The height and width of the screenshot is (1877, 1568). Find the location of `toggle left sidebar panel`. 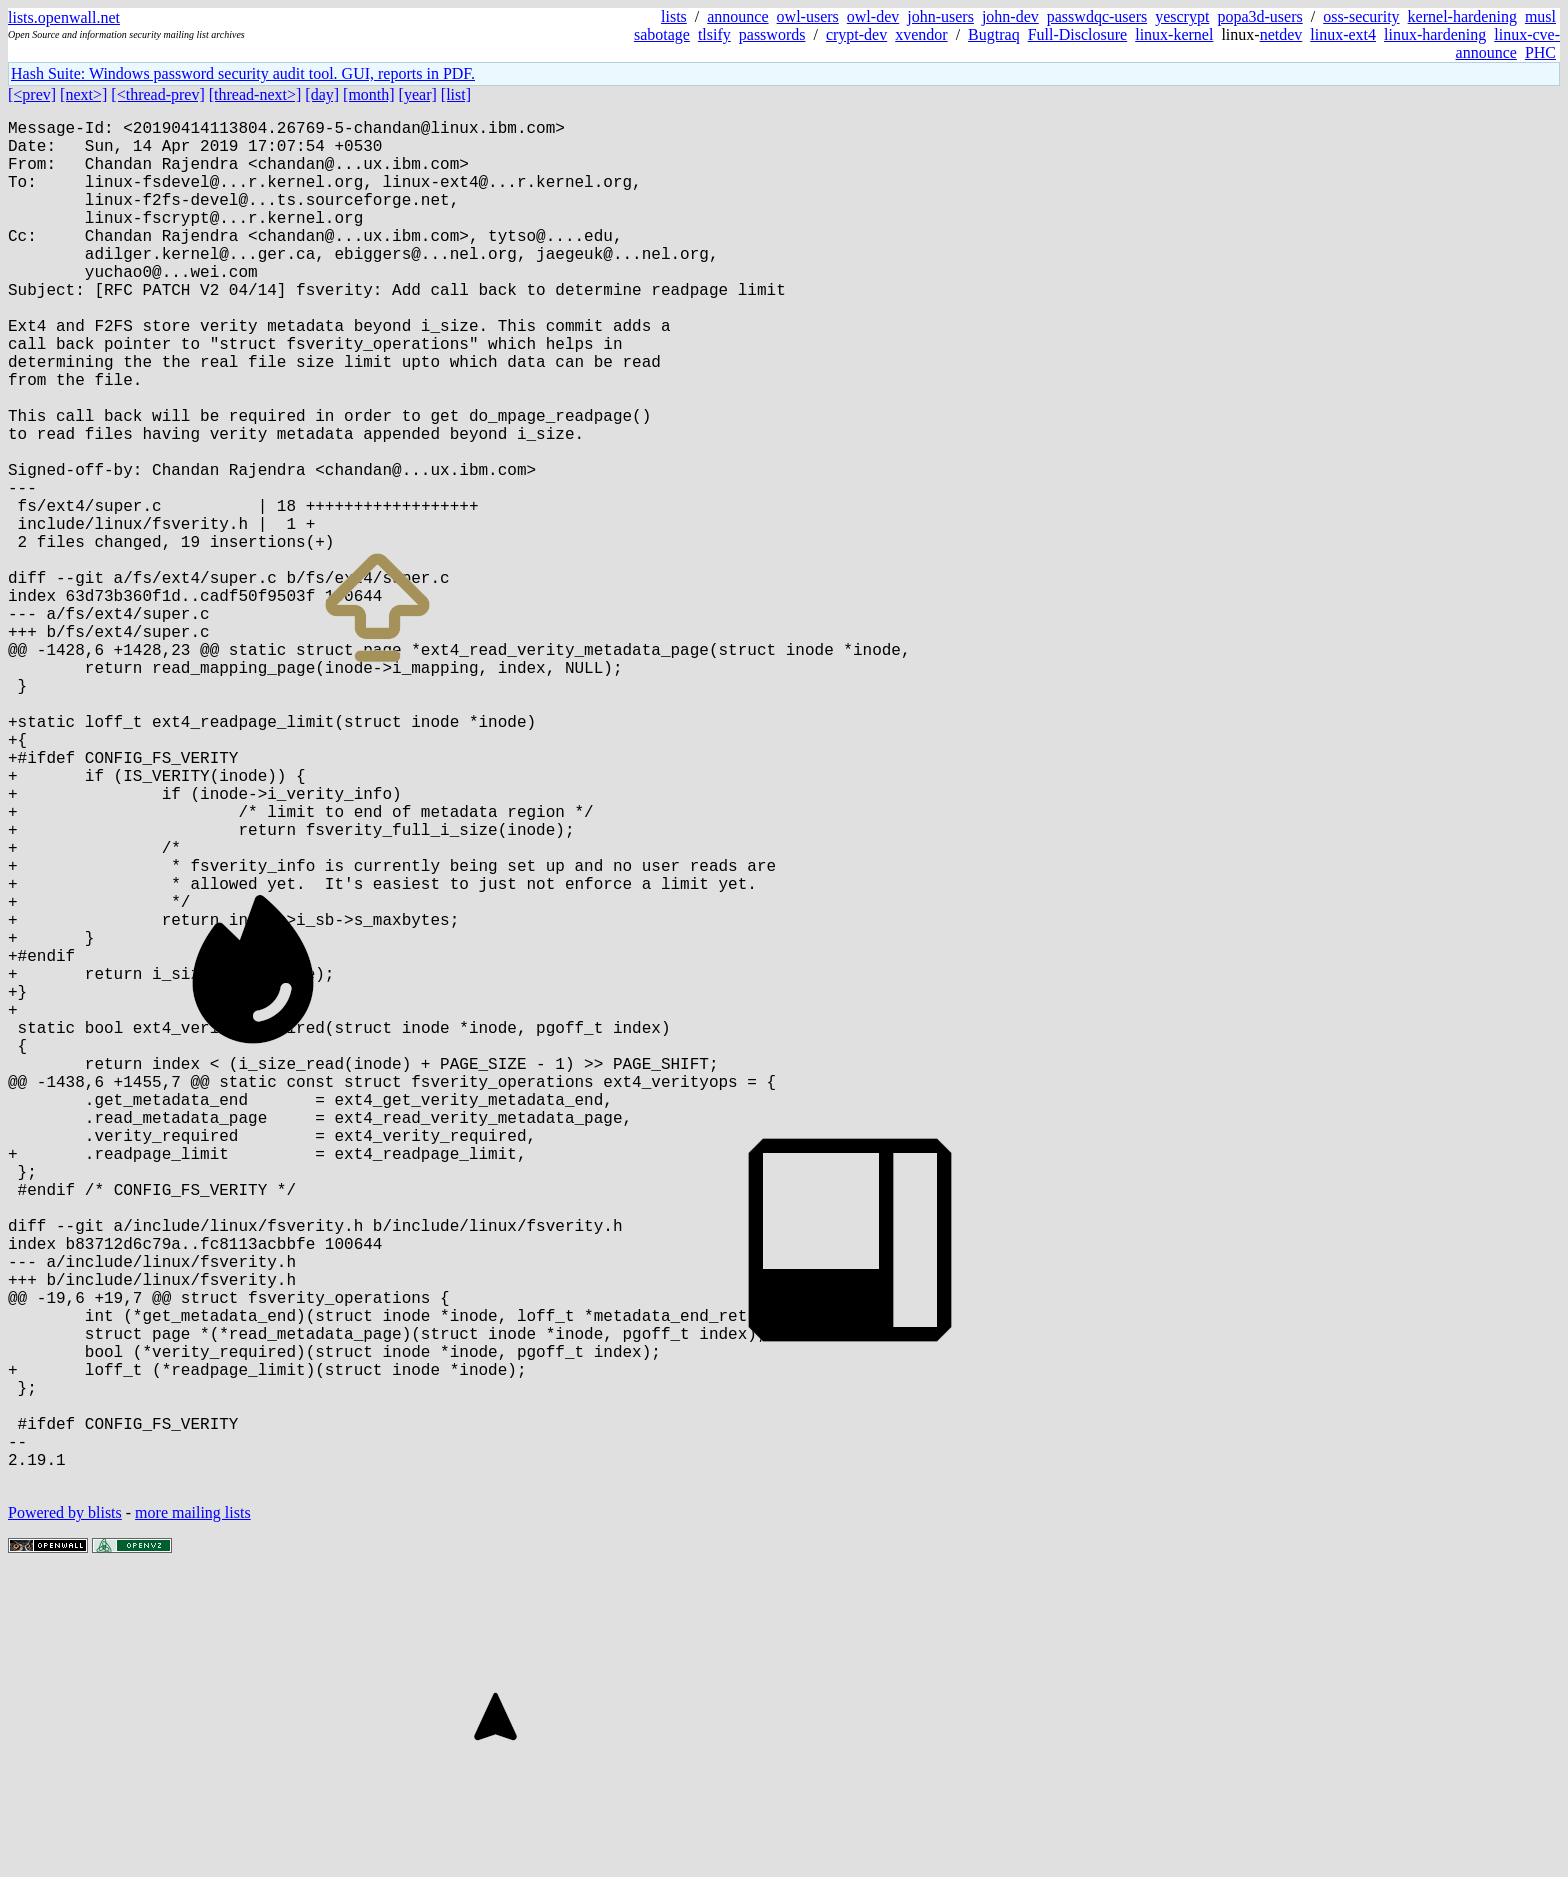

toggle left sidebar panel is located at coordinates (850, 1240).